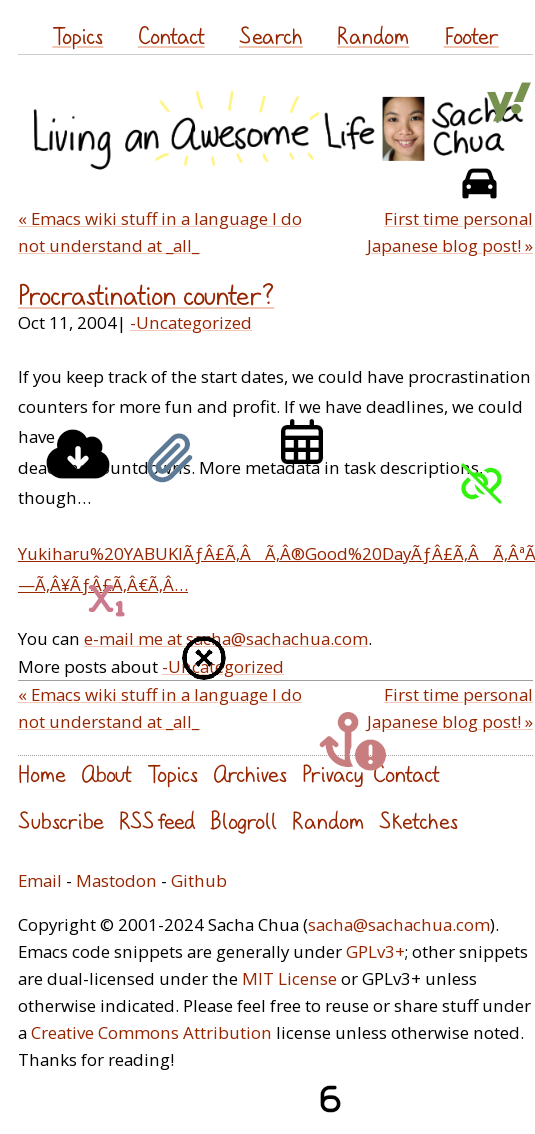 This screenshot has height=1134, width=535. What do you see at coordinates (78, 454) in the screenshot?
I see `download file from cloud storage` at bounding box center [78, 454].